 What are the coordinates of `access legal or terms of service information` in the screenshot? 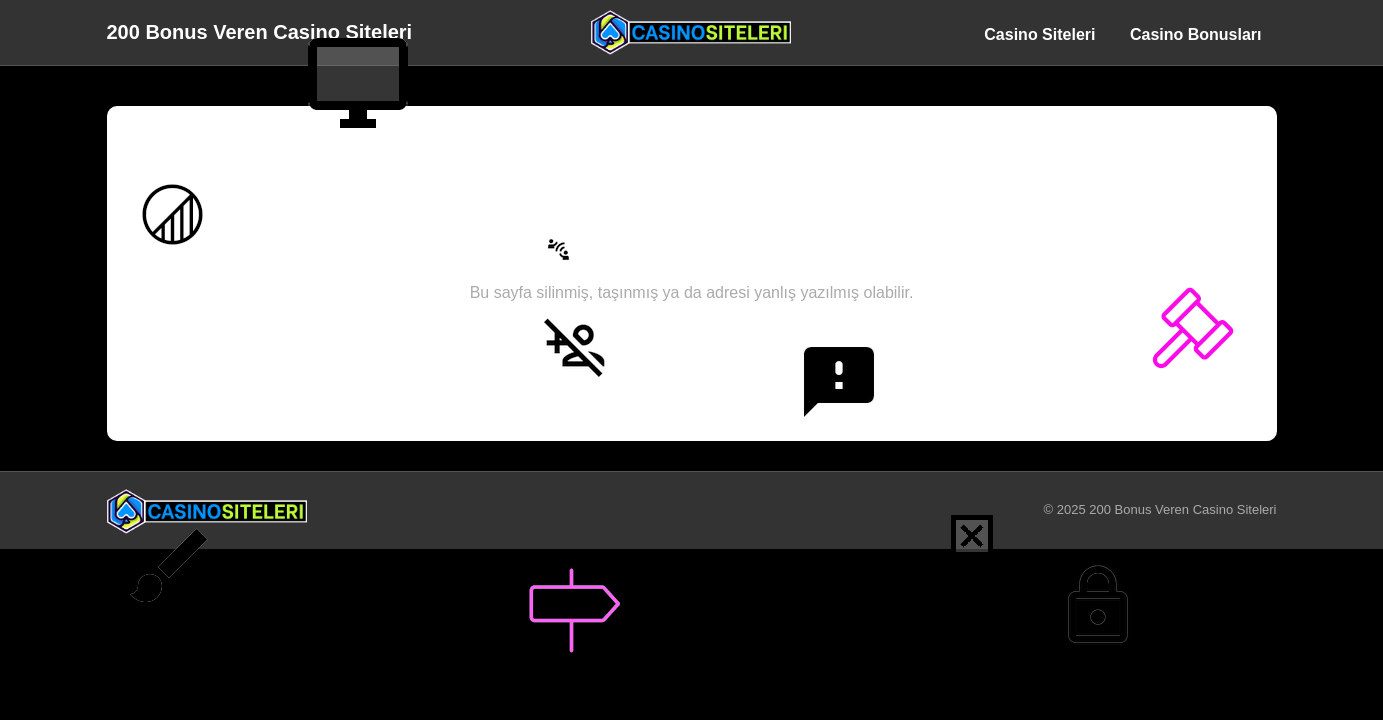 It's located at (1190, 331).